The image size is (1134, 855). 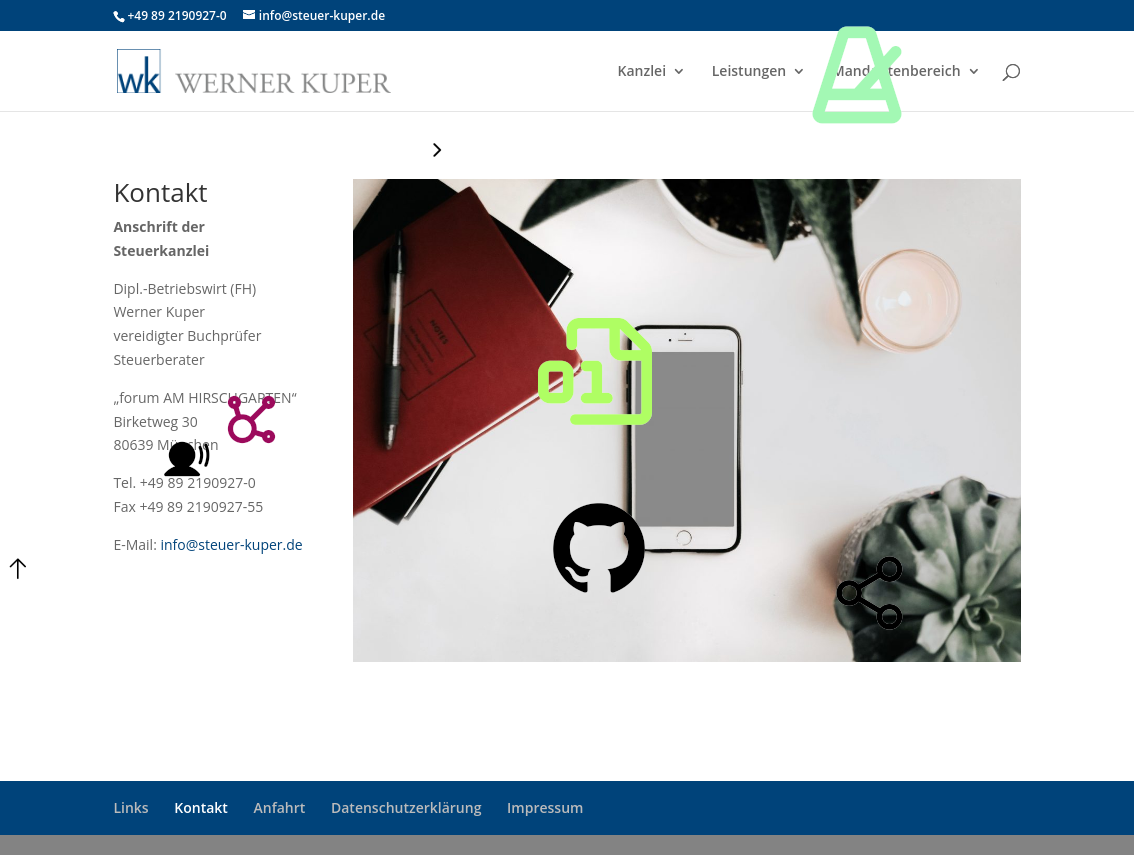 I want to click on share content to other apps or platforms, so click(x=873, y=593).